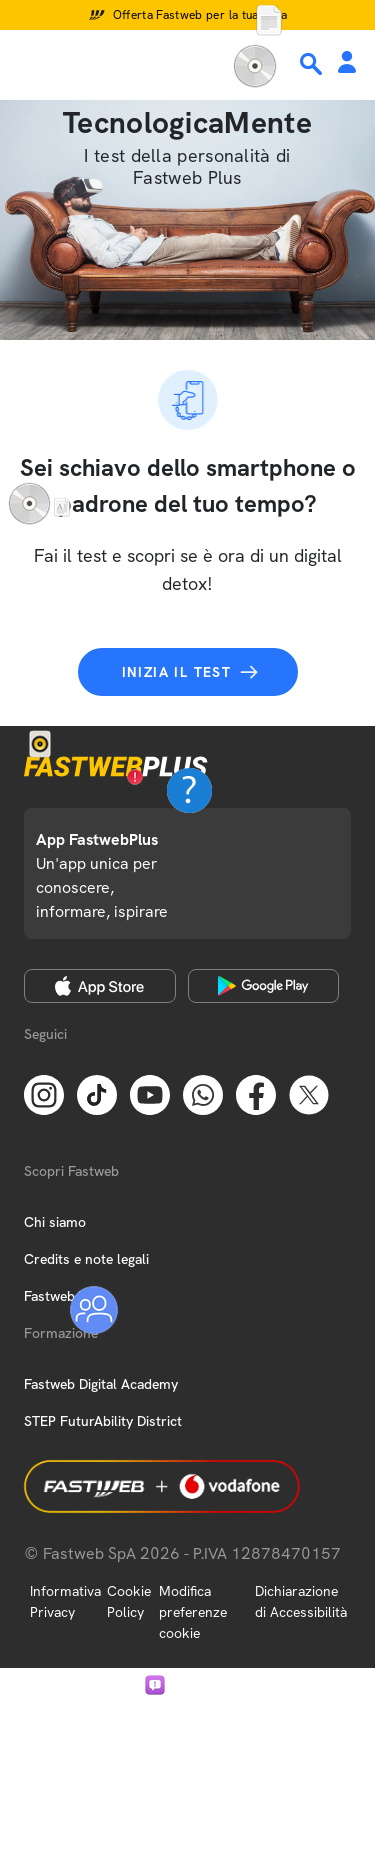 This screenshot has width=375, height=1858. I want to click on submit feedback about file syncing issues, so click(155, 1685).